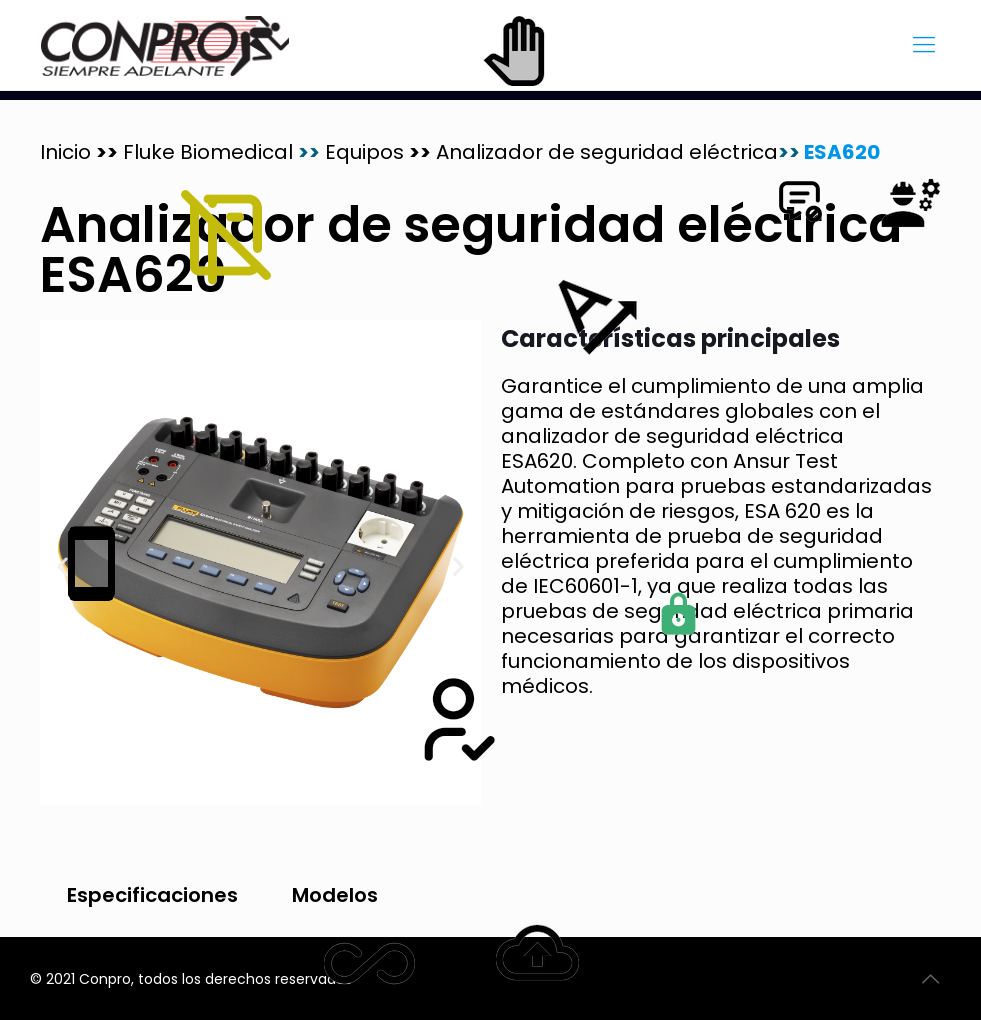  I want to click on indicates unlimited or infinite capacity, so click(369, 963).